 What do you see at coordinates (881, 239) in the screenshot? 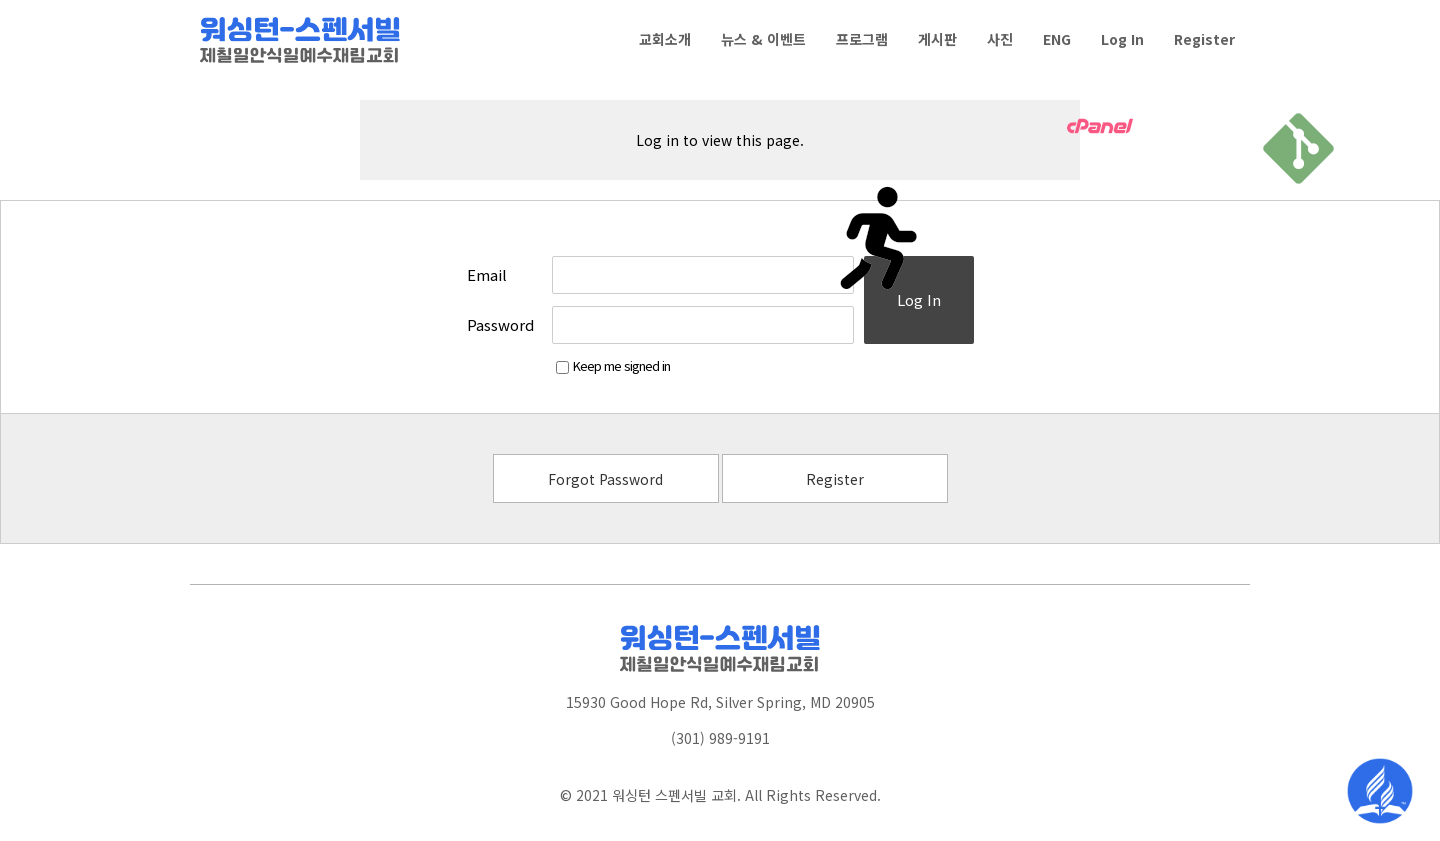
I see `start a run or workout session` at bounding box center [881, 239].